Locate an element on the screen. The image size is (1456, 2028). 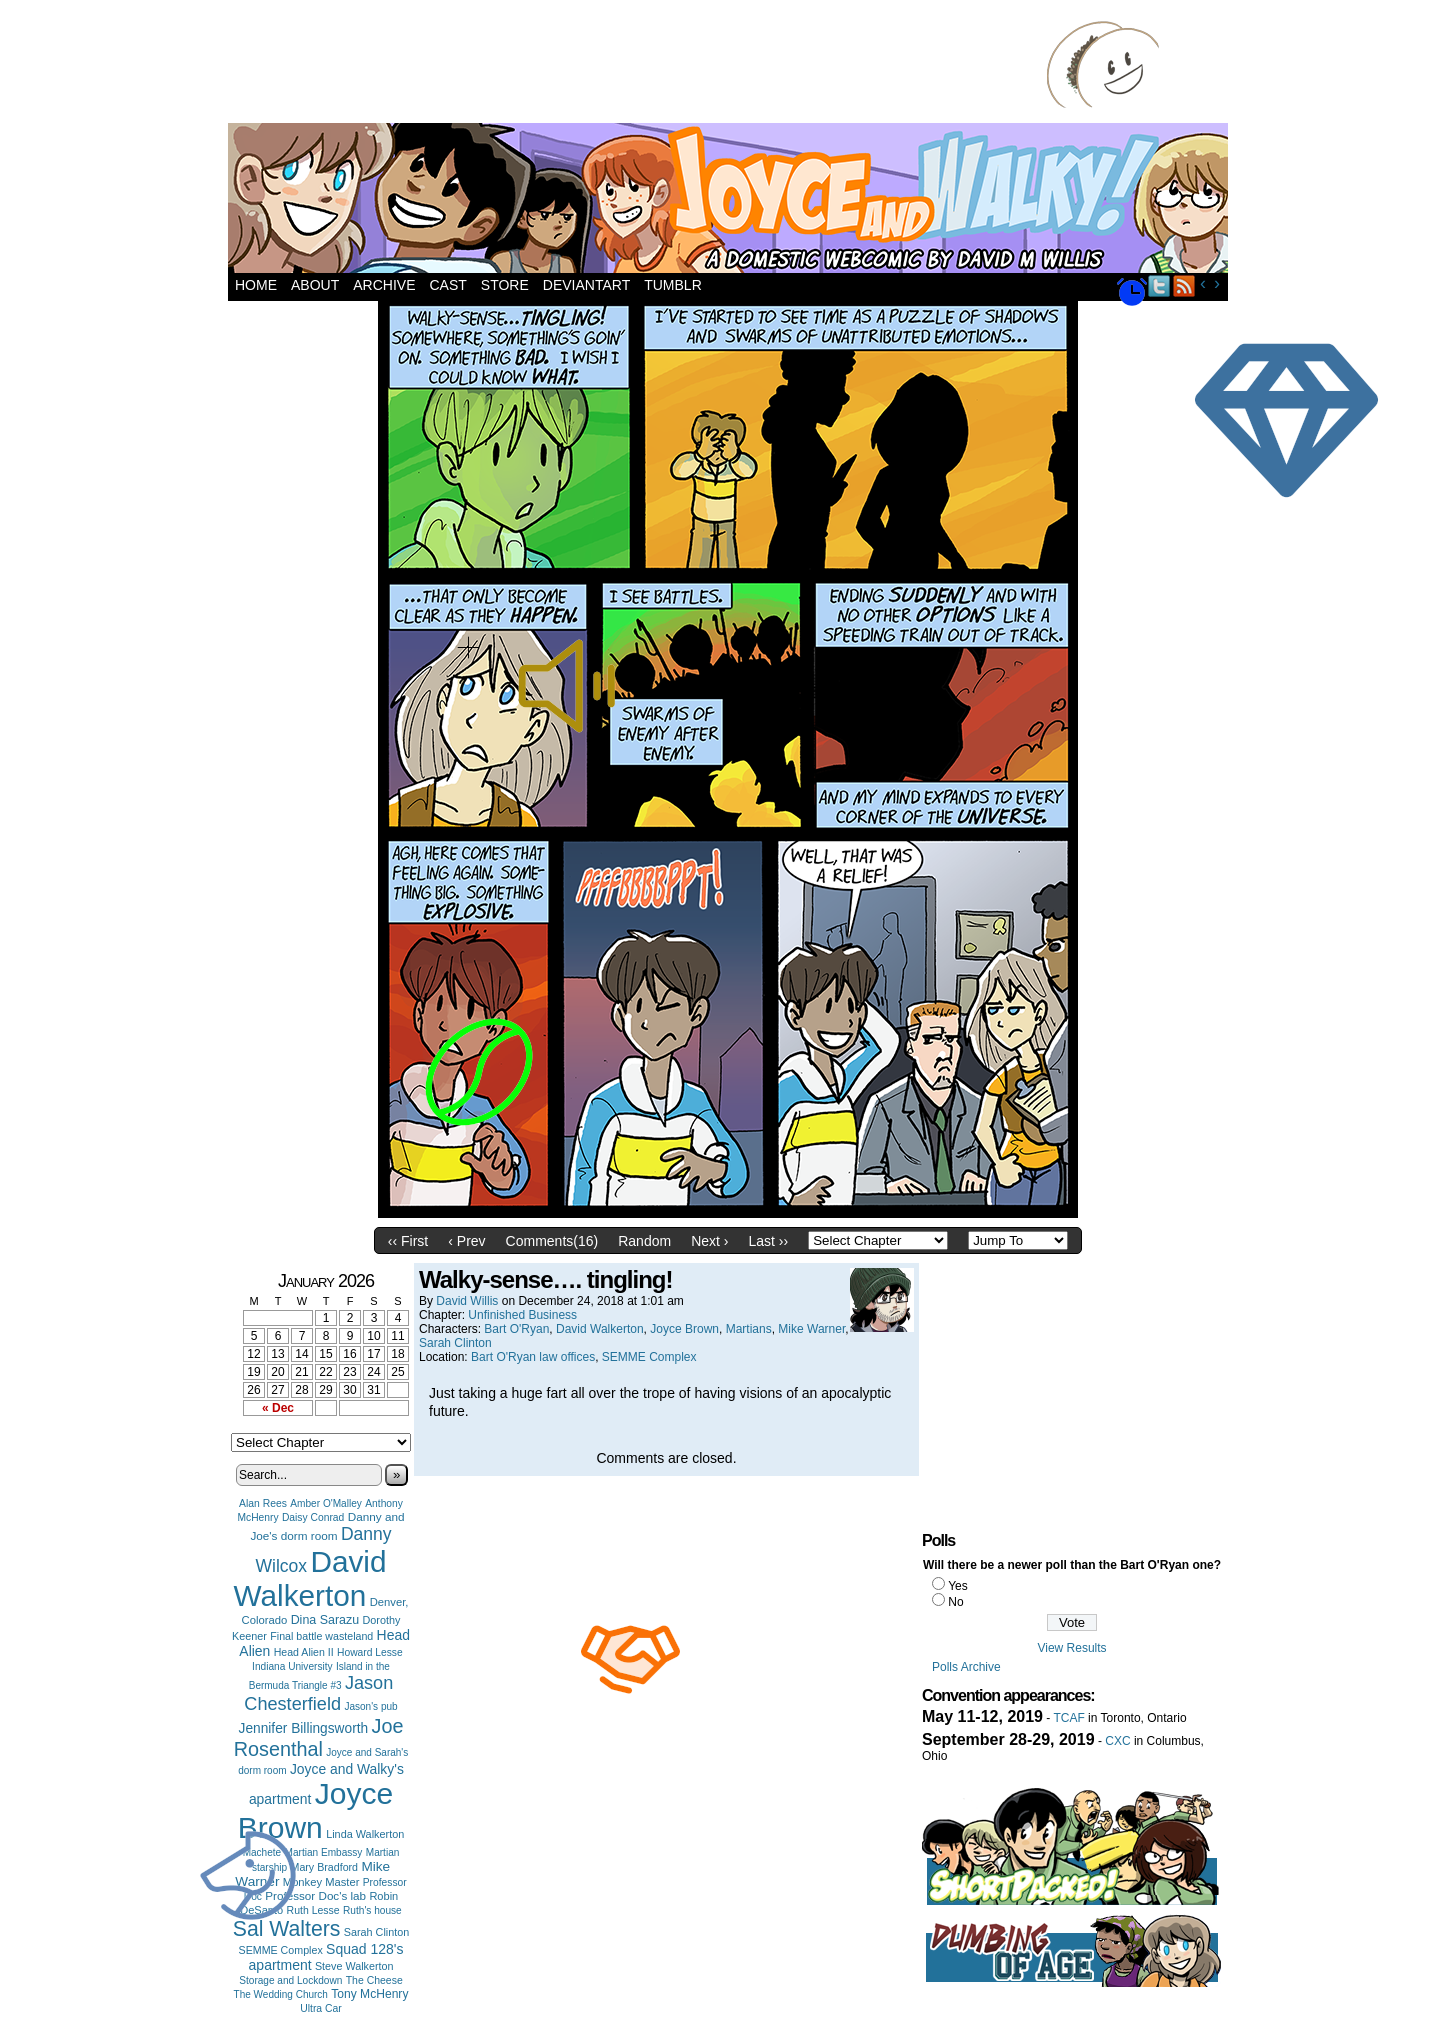
increase or adjust volume is located at coordinates (565, 686).